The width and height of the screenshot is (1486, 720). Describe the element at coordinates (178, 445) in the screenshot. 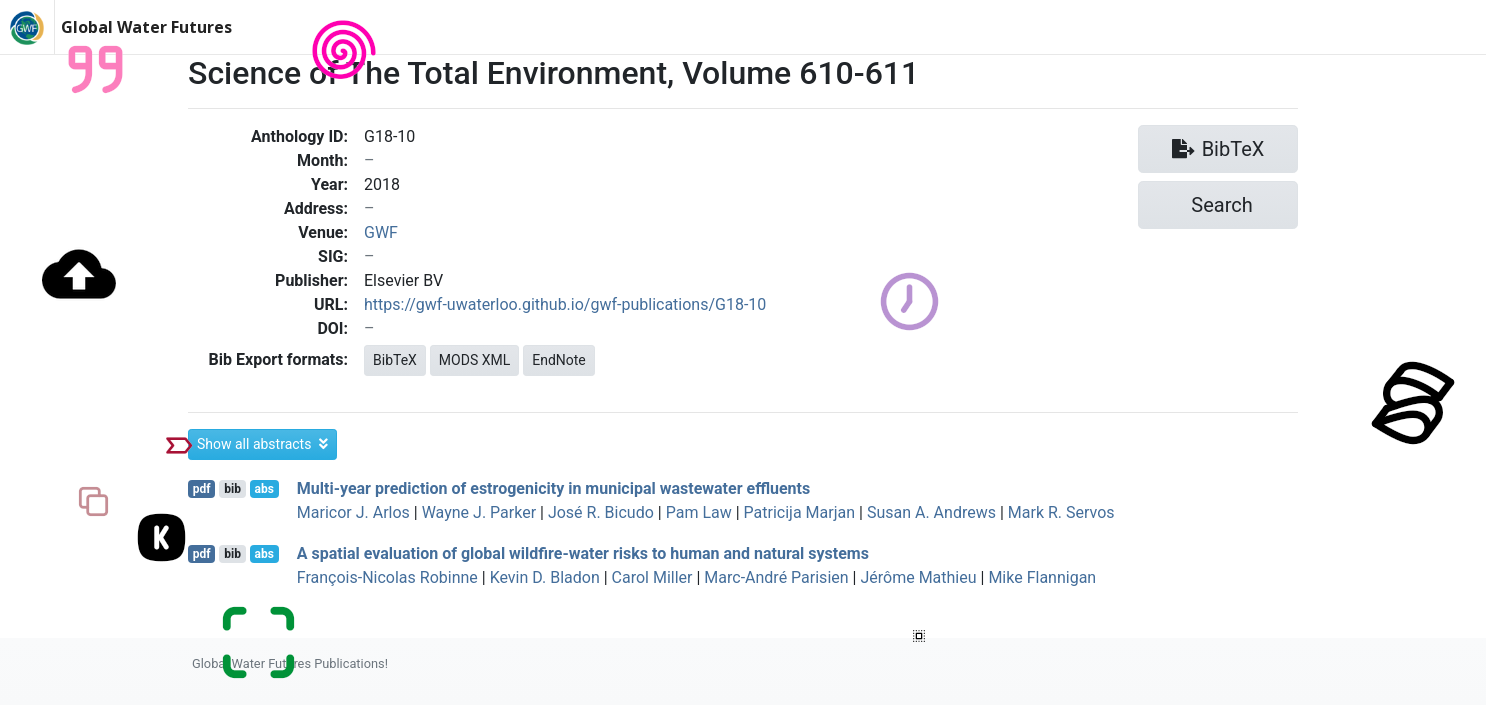

I see `mark item as important` at that location.